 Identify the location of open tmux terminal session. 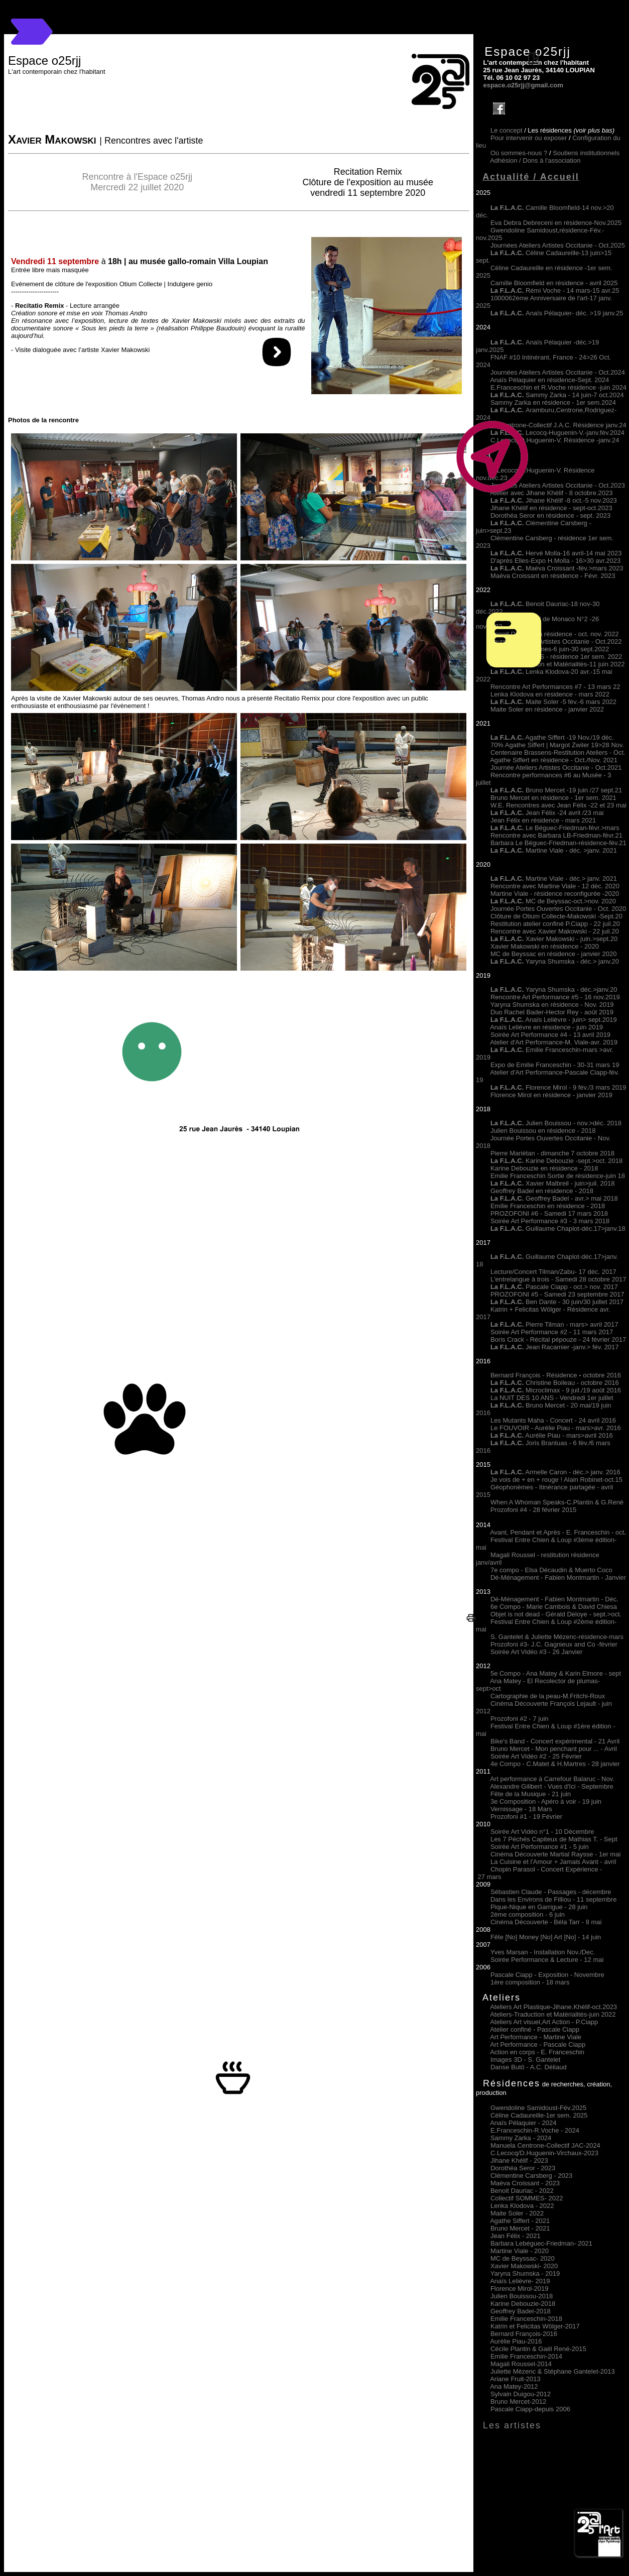
(534, 58).